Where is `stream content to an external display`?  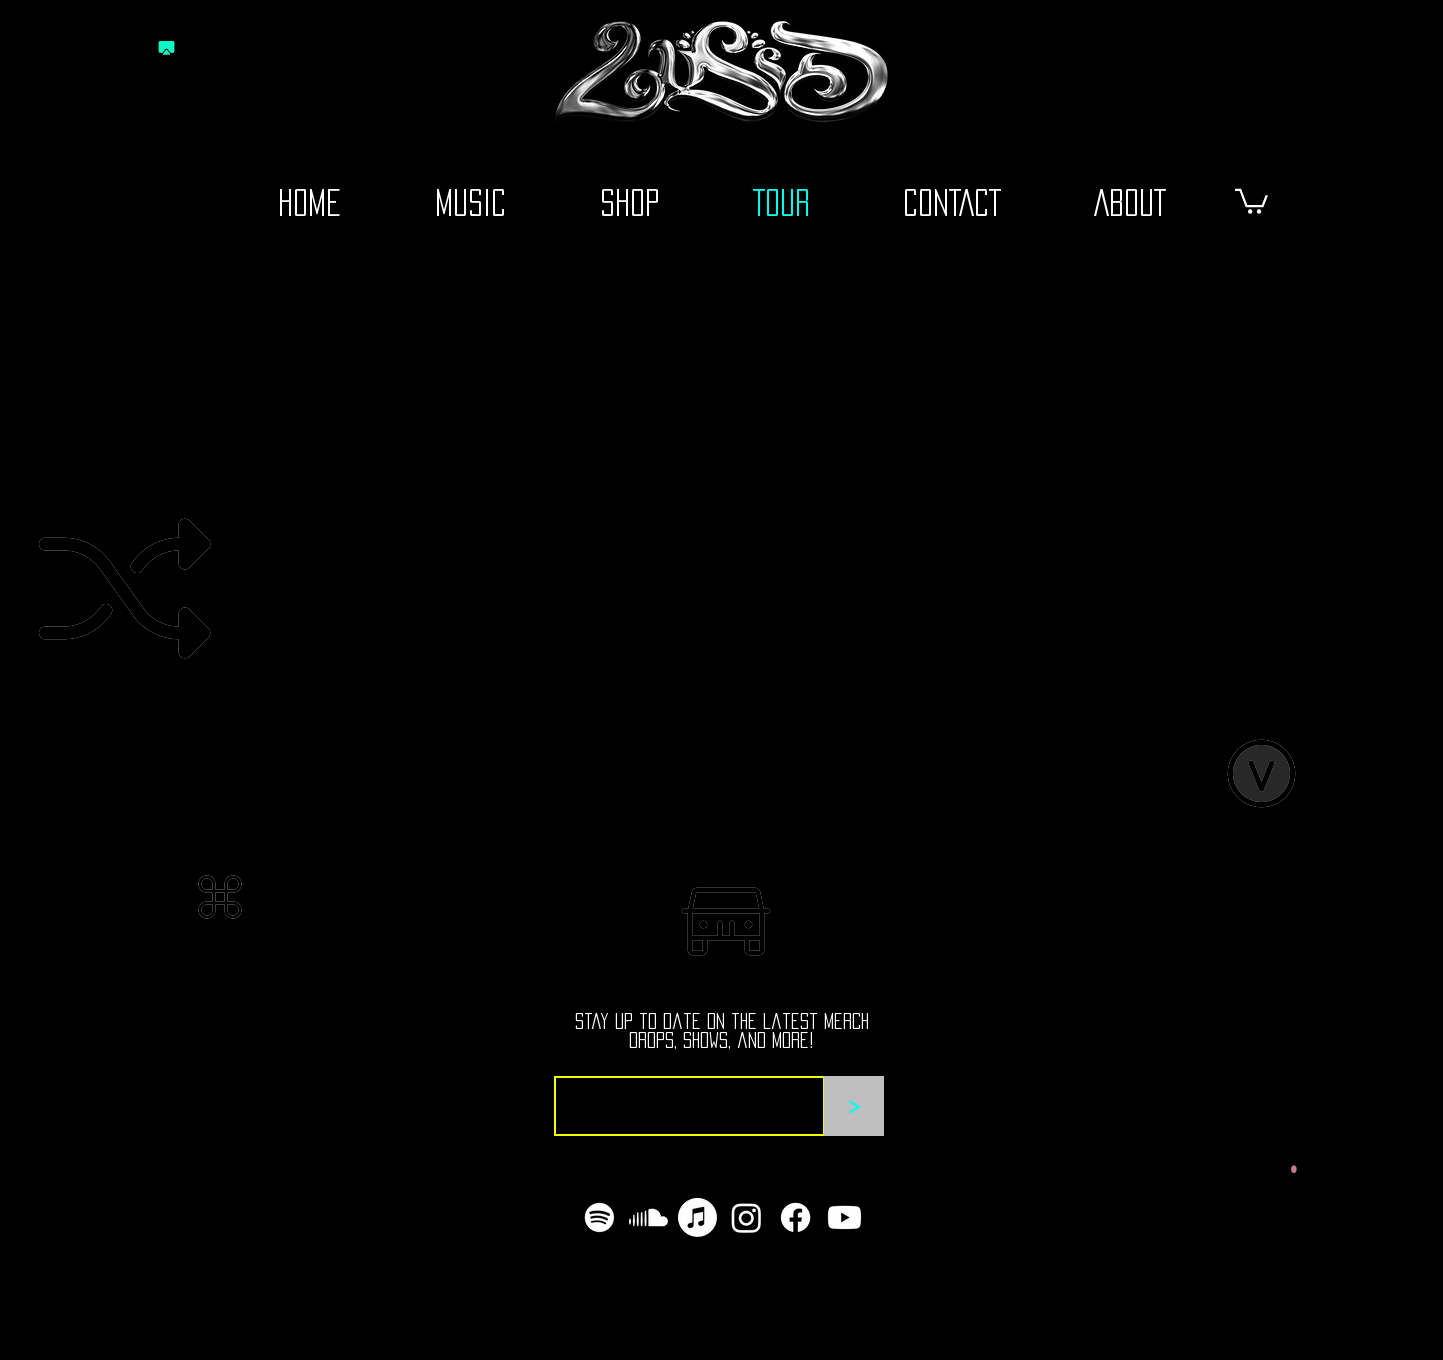 stream content to an external display is located at coordinates (166, 47).